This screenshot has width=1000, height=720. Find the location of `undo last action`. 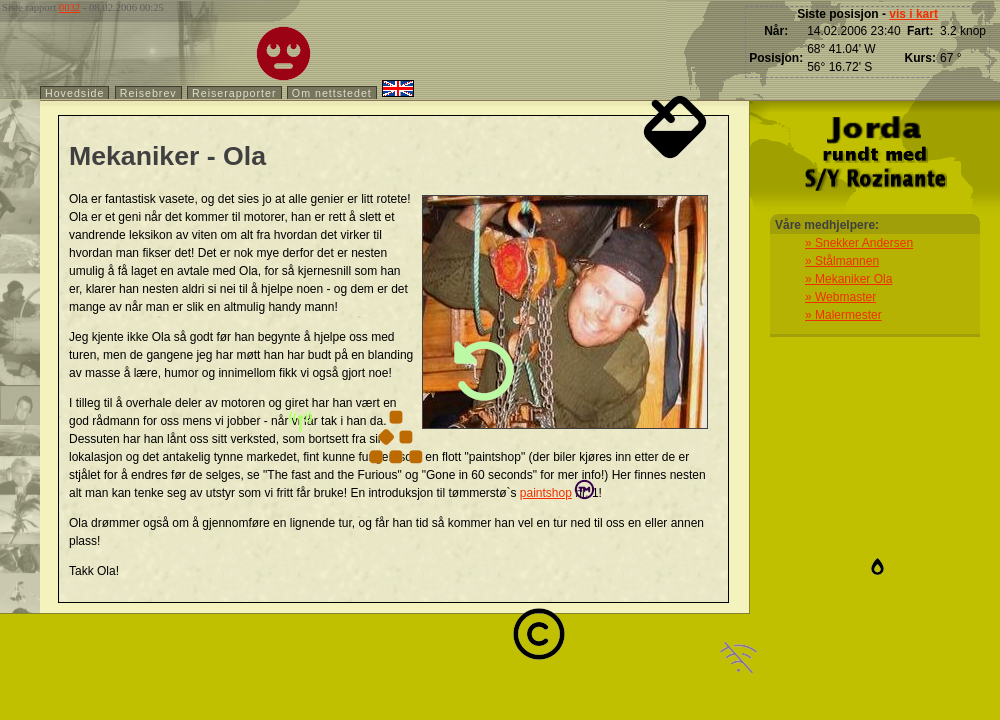

undo last action is located at coordinates (484, 371).